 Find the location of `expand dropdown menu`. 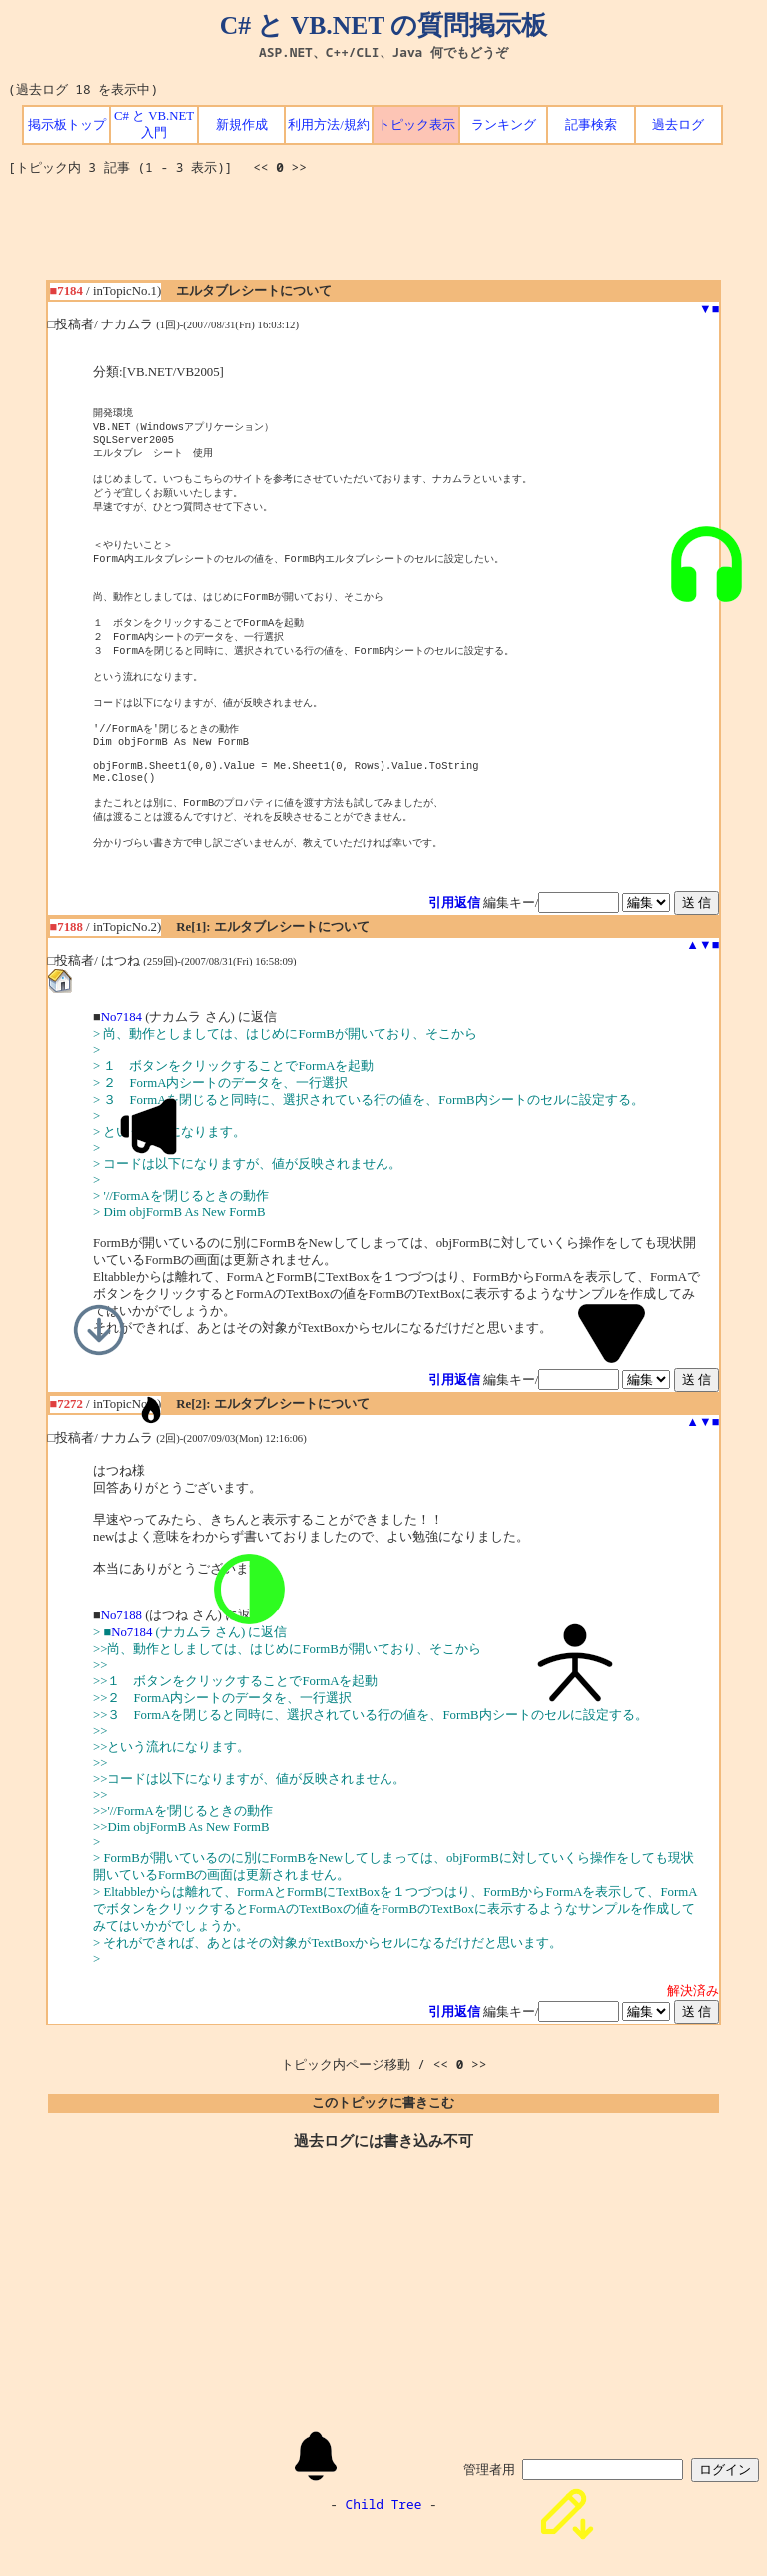

expand dropdown menu is located at coordinates (611, 1331).